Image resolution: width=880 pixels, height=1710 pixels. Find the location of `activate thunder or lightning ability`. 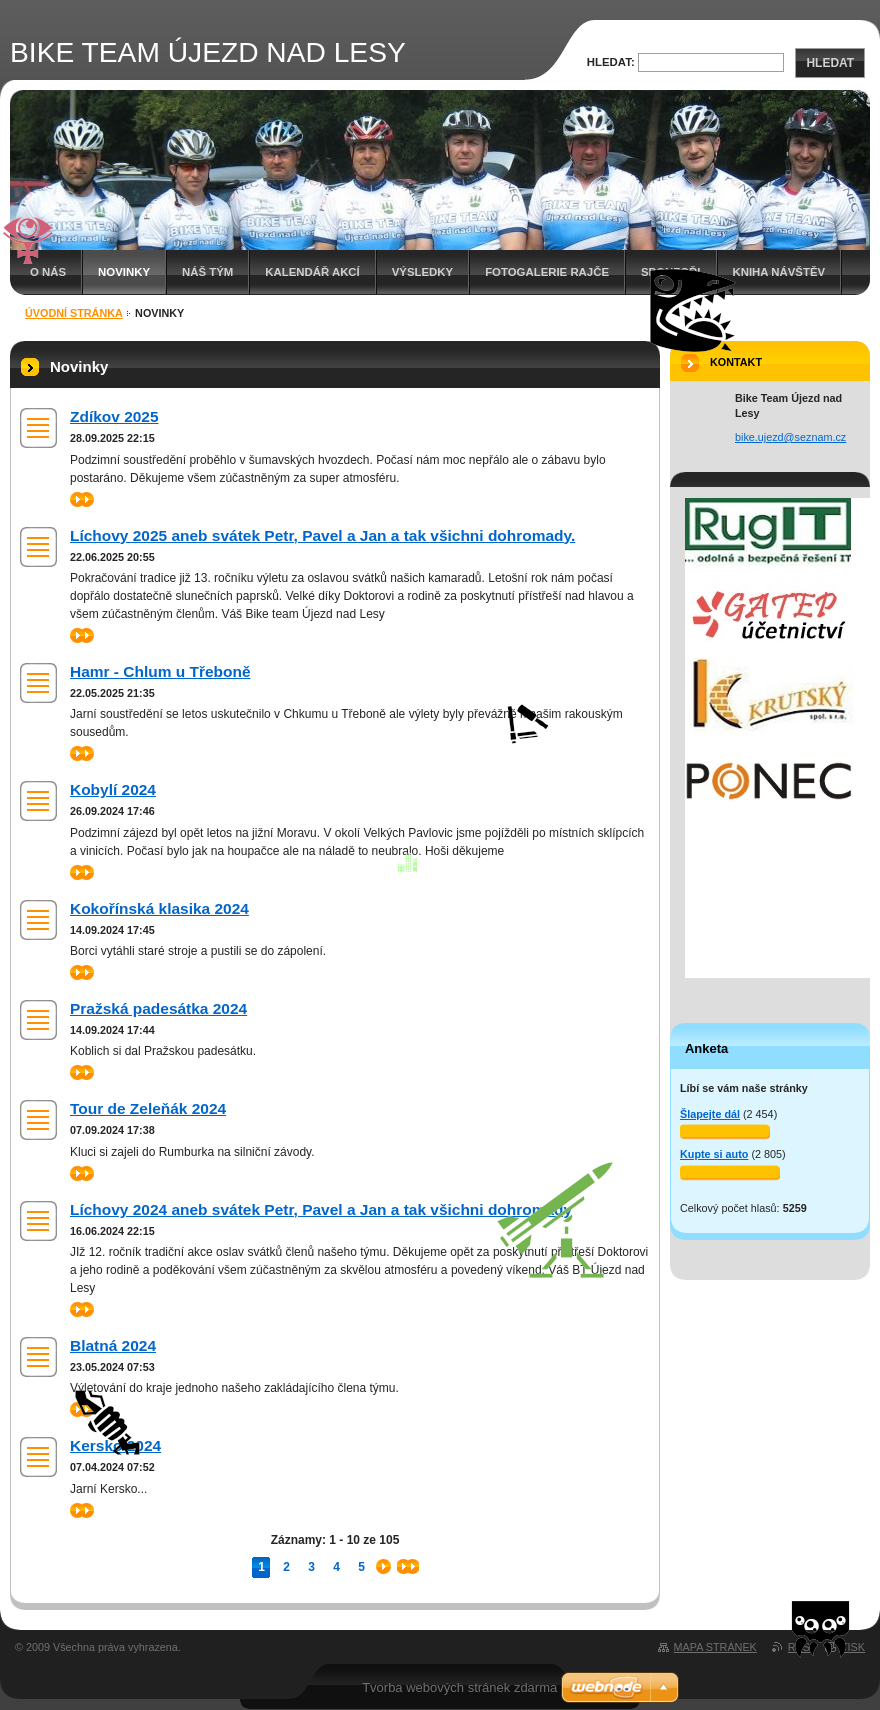

activate thunder or lightning ability is located at coordinates (107, 1422).